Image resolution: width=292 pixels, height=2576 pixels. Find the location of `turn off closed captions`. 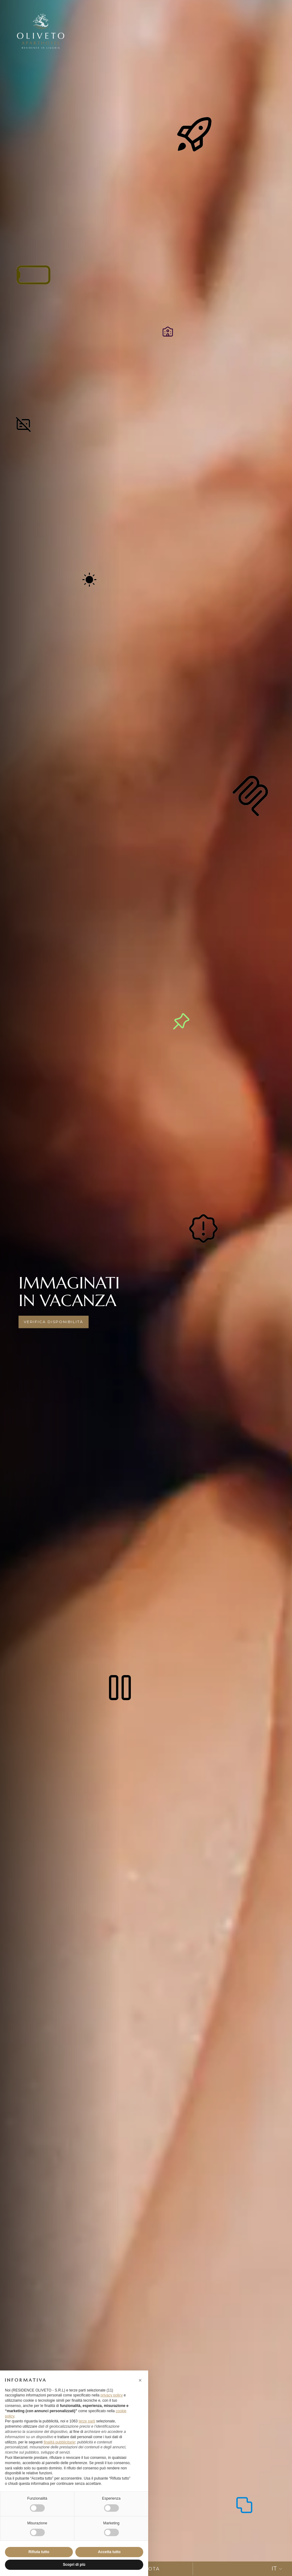

turn off closed captions is located at coordinates (23, 424).